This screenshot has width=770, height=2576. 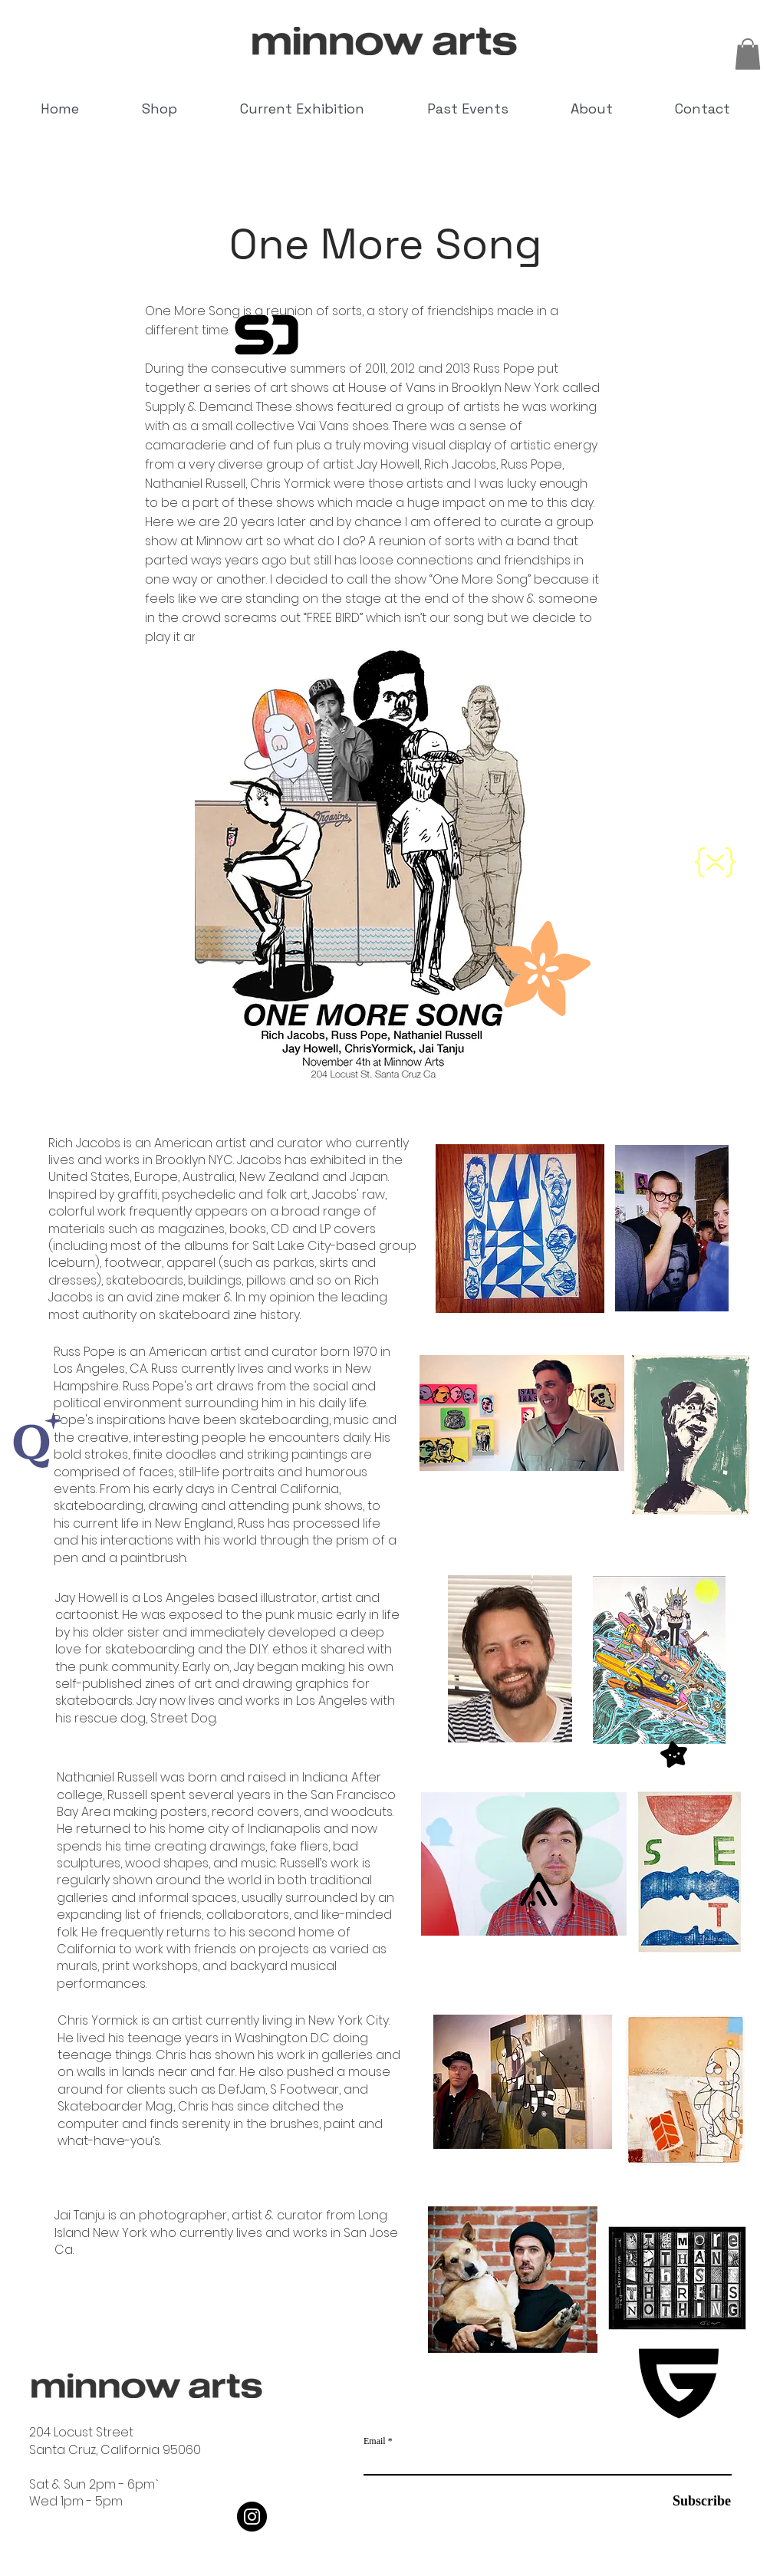 I want to click on open the Guilded app, so click(x=679, y=2384).